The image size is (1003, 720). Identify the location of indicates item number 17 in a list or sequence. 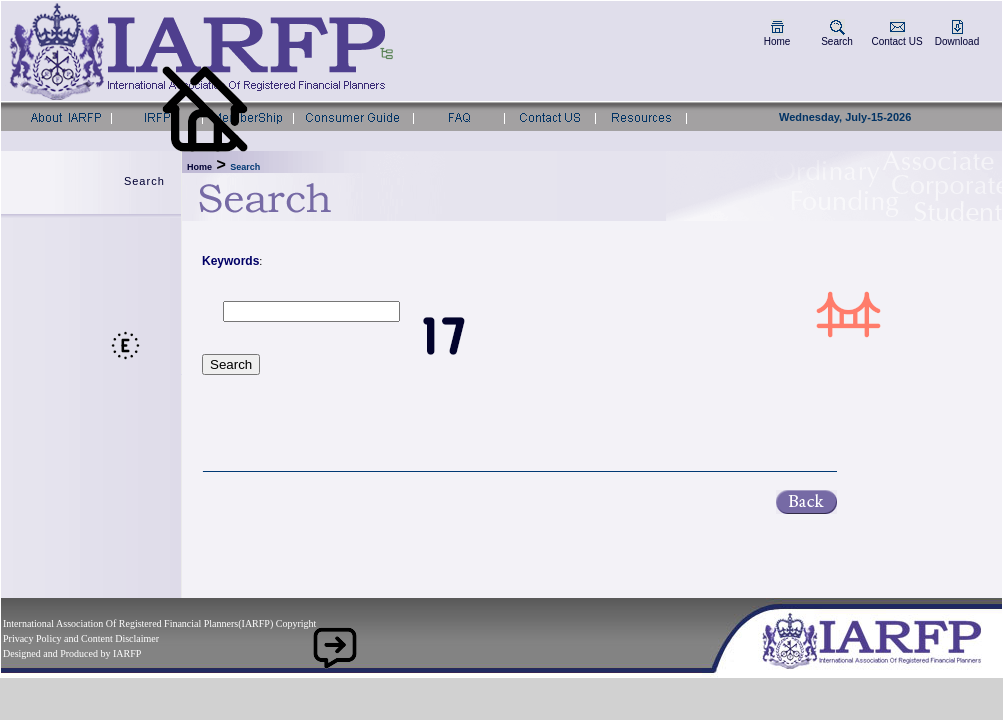
(442, 336).